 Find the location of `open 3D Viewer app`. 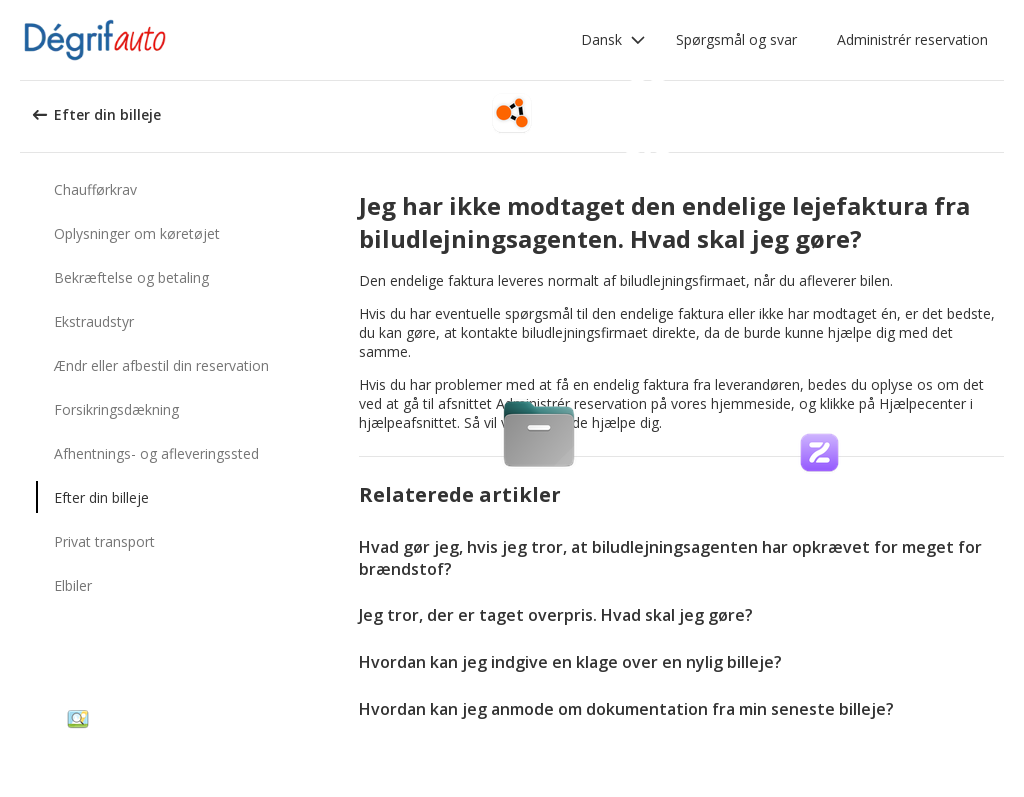

open 3D Viewer app is located at coordinates (648, 118).